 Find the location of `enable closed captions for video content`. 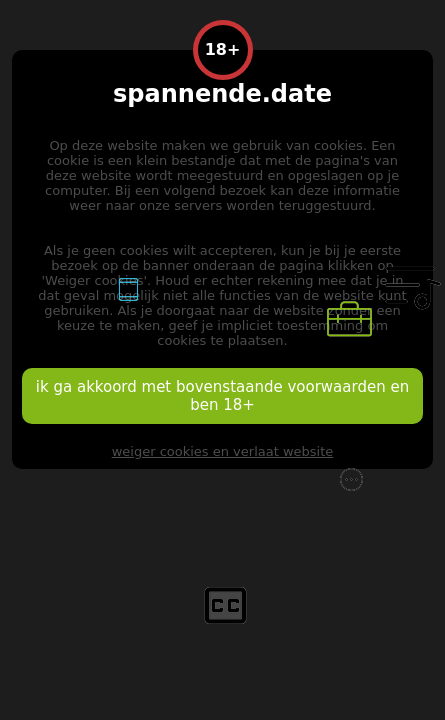

enable closed captions for video content is located at coordinates (225, 605).